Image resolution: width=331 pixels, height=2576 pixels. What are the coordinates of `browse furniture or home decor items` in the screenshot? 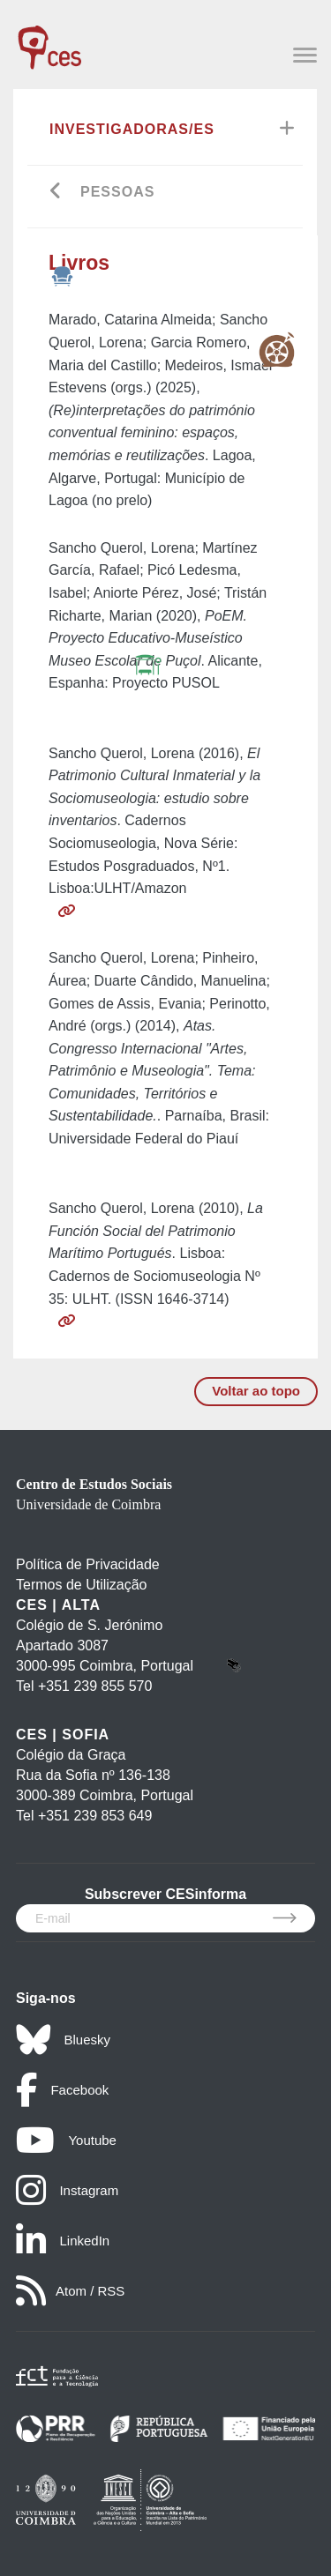 It's located at (62, 276).